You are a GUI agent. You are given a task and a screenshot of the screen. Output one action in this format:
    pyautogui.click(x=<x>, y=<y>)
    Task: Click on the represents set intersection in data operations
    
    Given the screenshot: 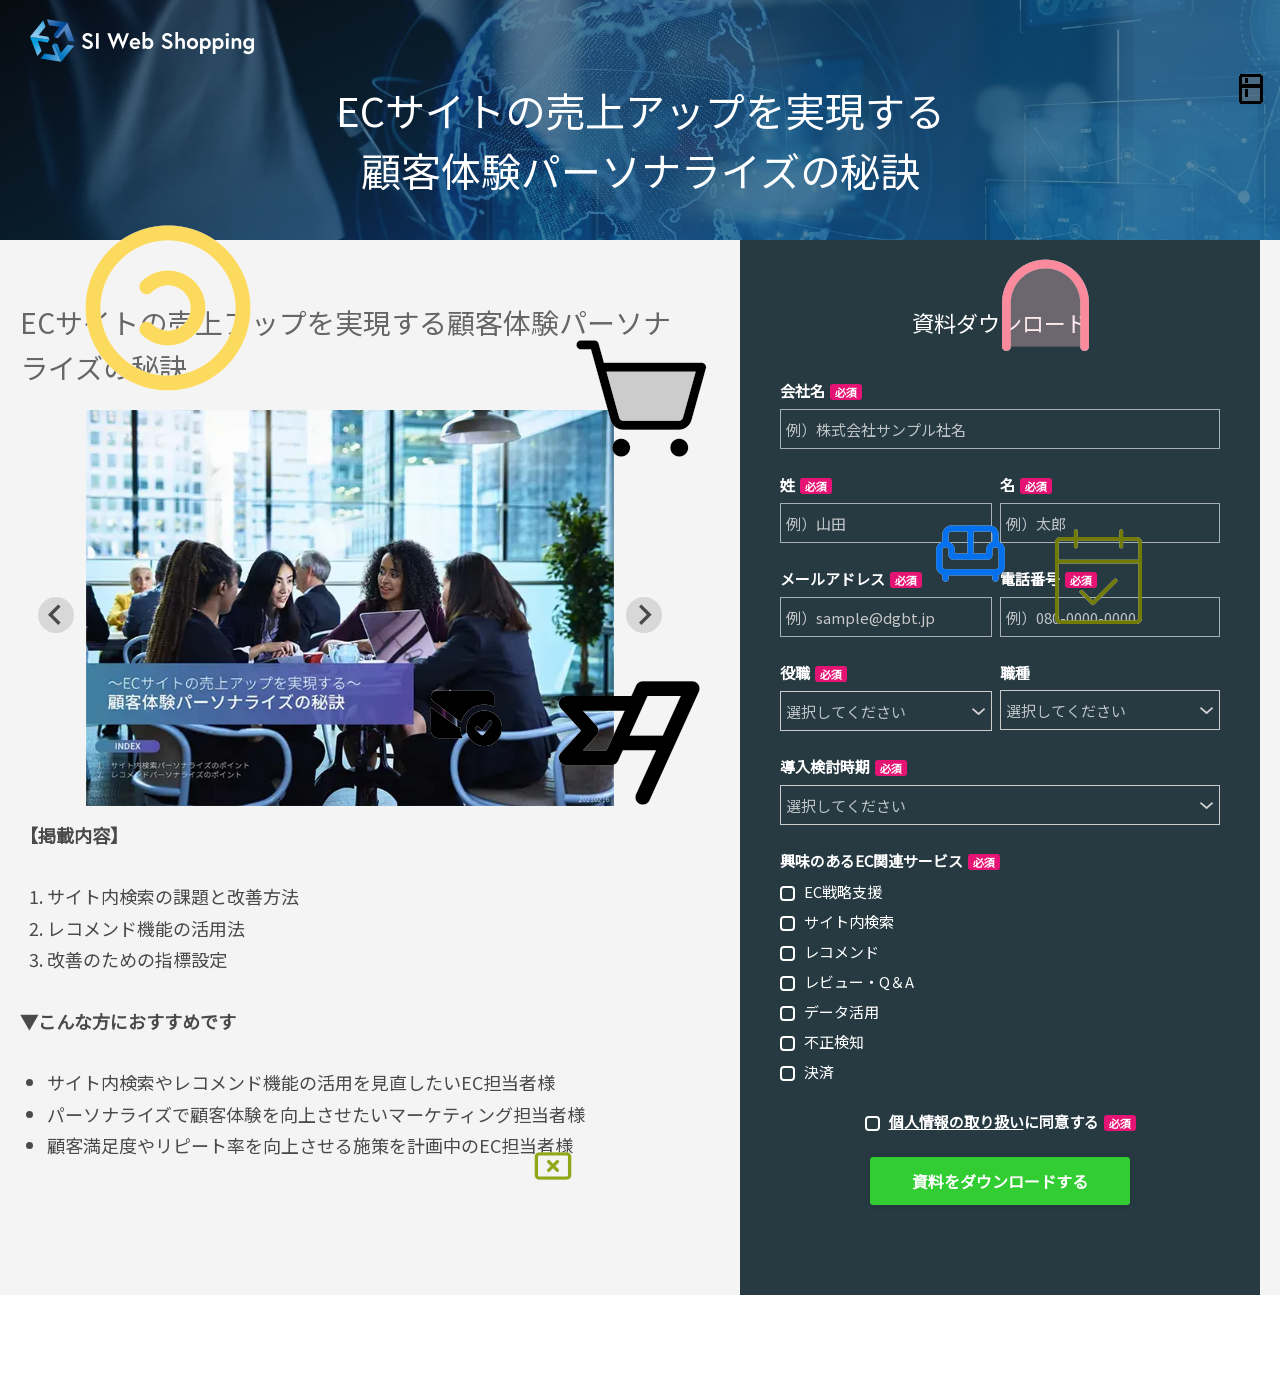 What is the action you would take?
    pyautogui.click(x=1045, y=307)
    